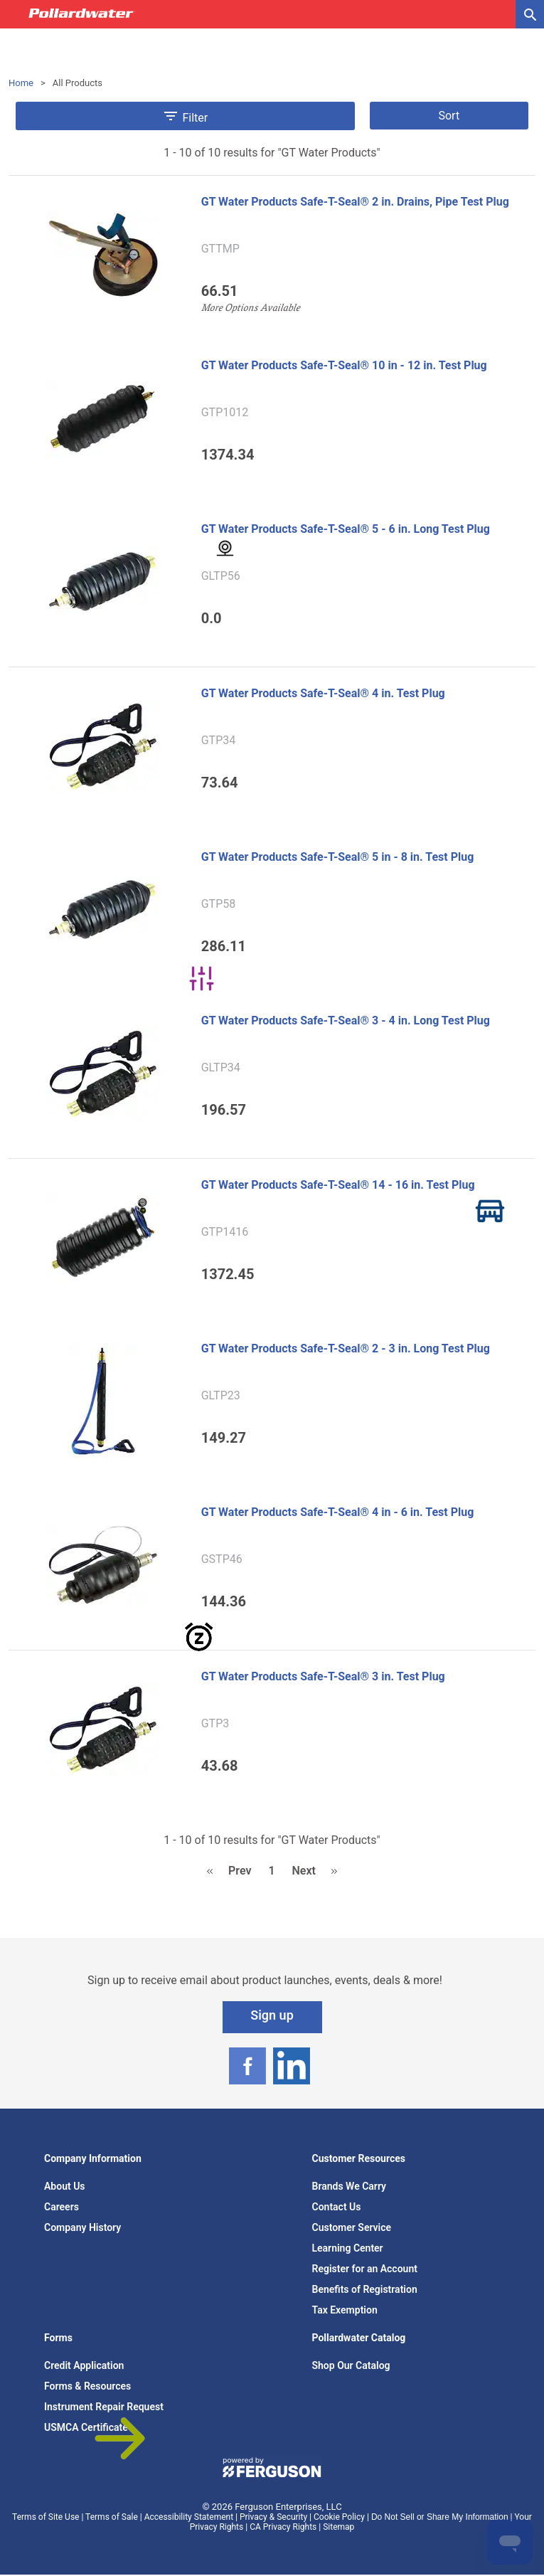 The width and height of the screenshot is (544, 2576). What do you see at coordinates (225, 548) in the screenshot?
I see `access webcam or camera settings` at bounding box center [225, 548].